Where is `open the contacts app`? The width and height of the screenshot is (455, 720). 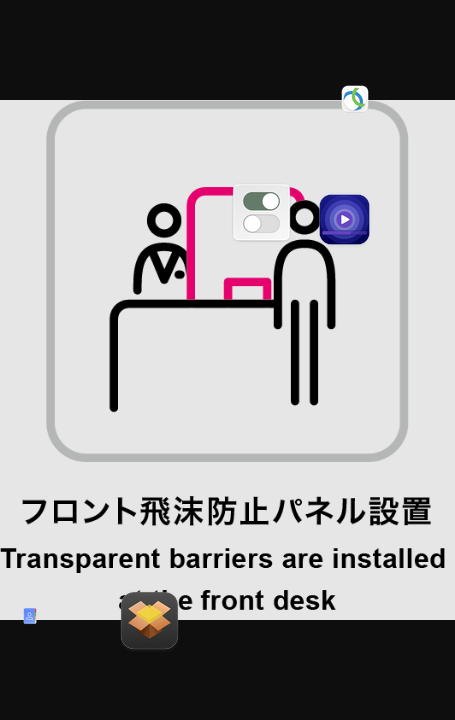 open the contacts app is located at coordinates (30, 616).